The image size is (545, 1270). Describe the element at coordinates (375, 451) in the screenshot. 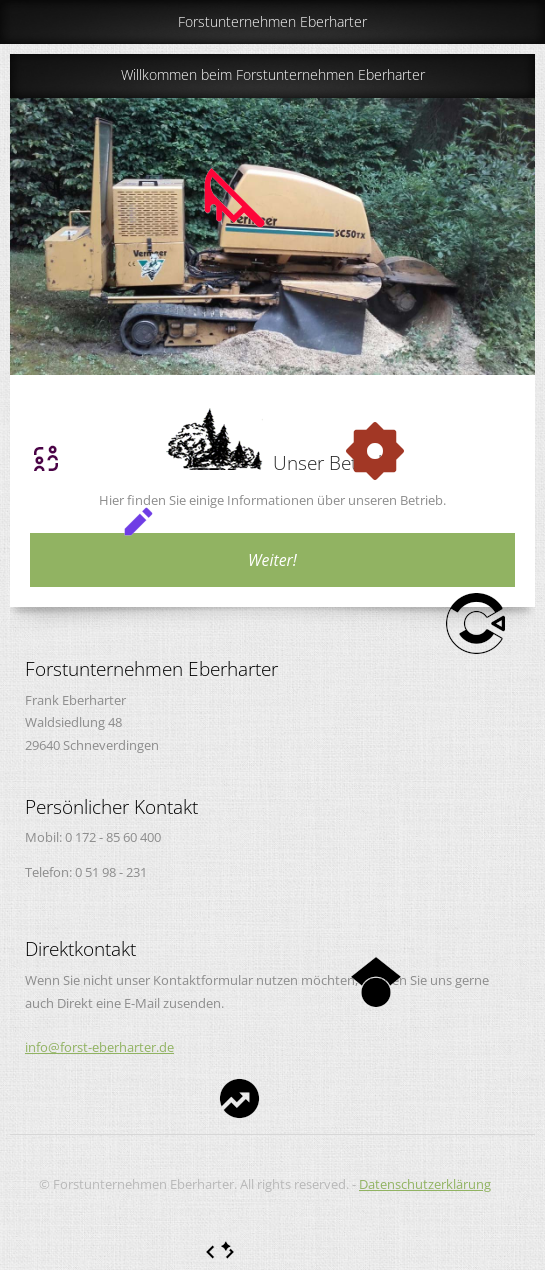

I see `access settings or preferences` at that location.